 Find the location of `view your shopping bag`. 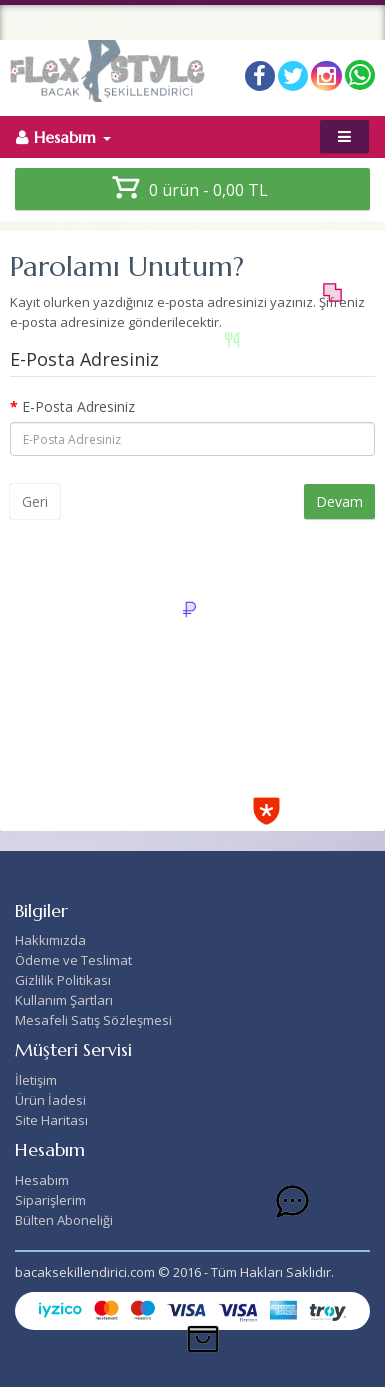

view your shopping bag is located at coordinates (203, 1339).